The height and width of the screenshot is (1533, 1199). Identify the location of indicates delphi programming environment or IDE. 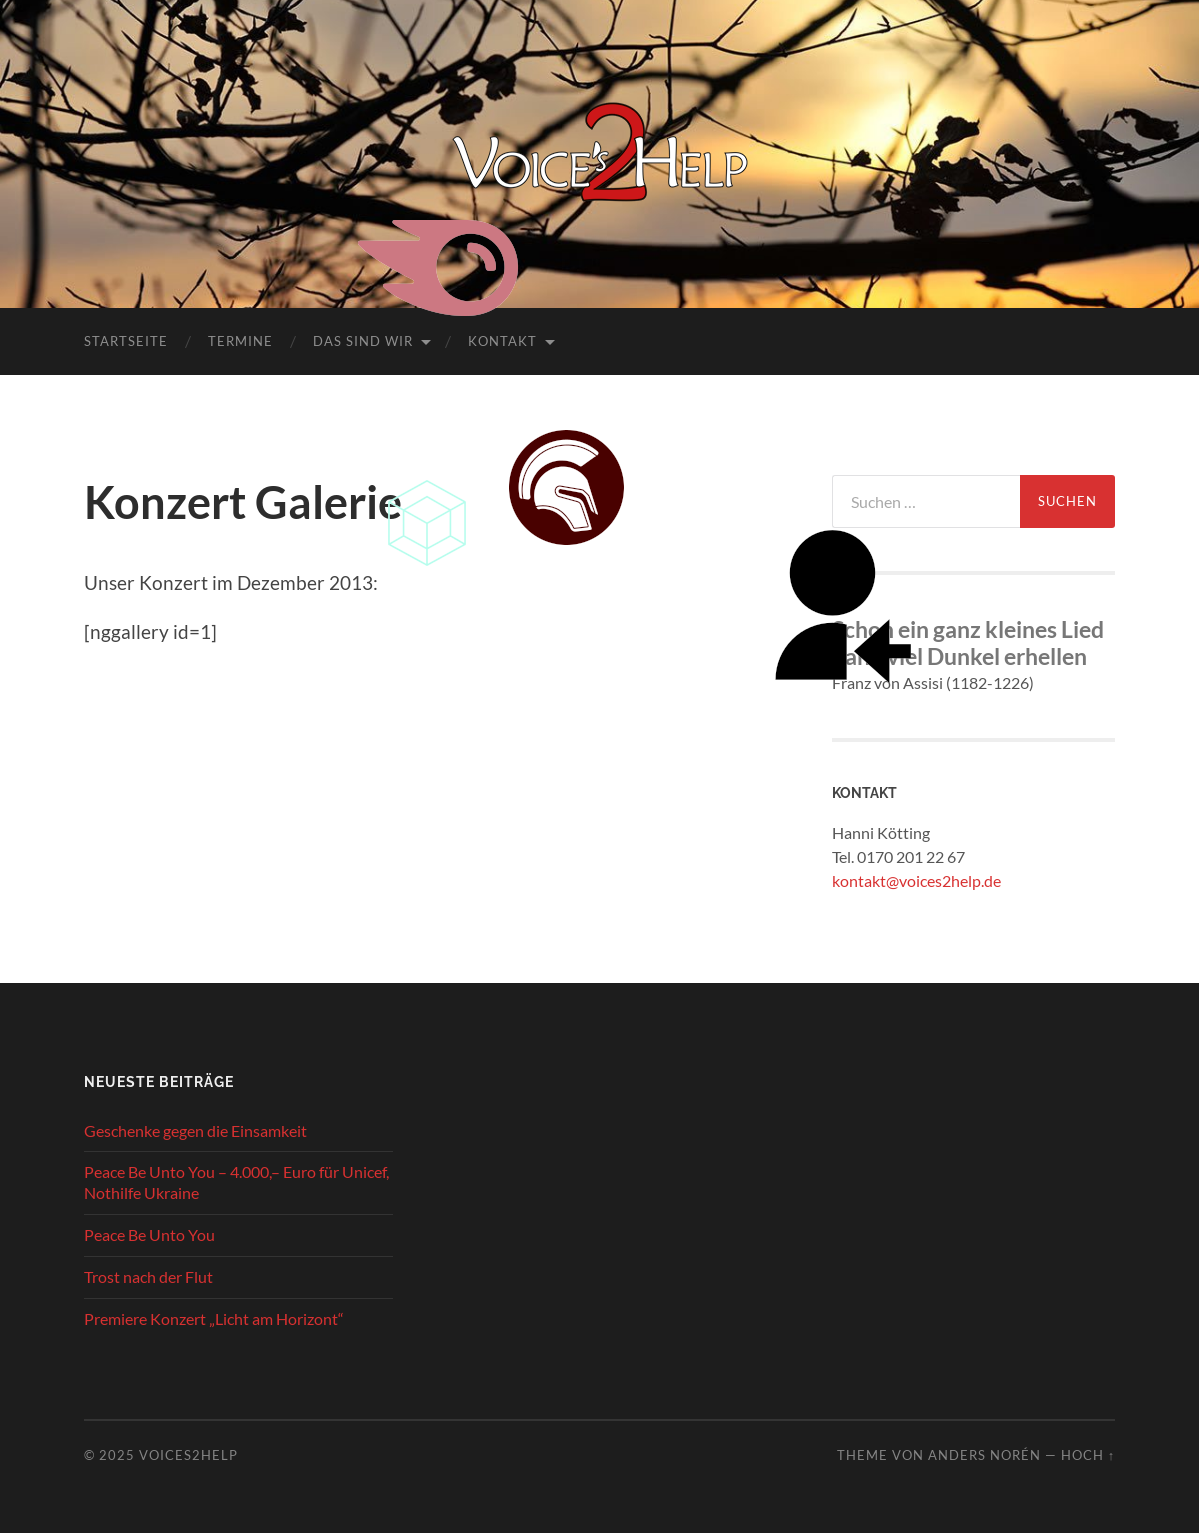
(566, 487).